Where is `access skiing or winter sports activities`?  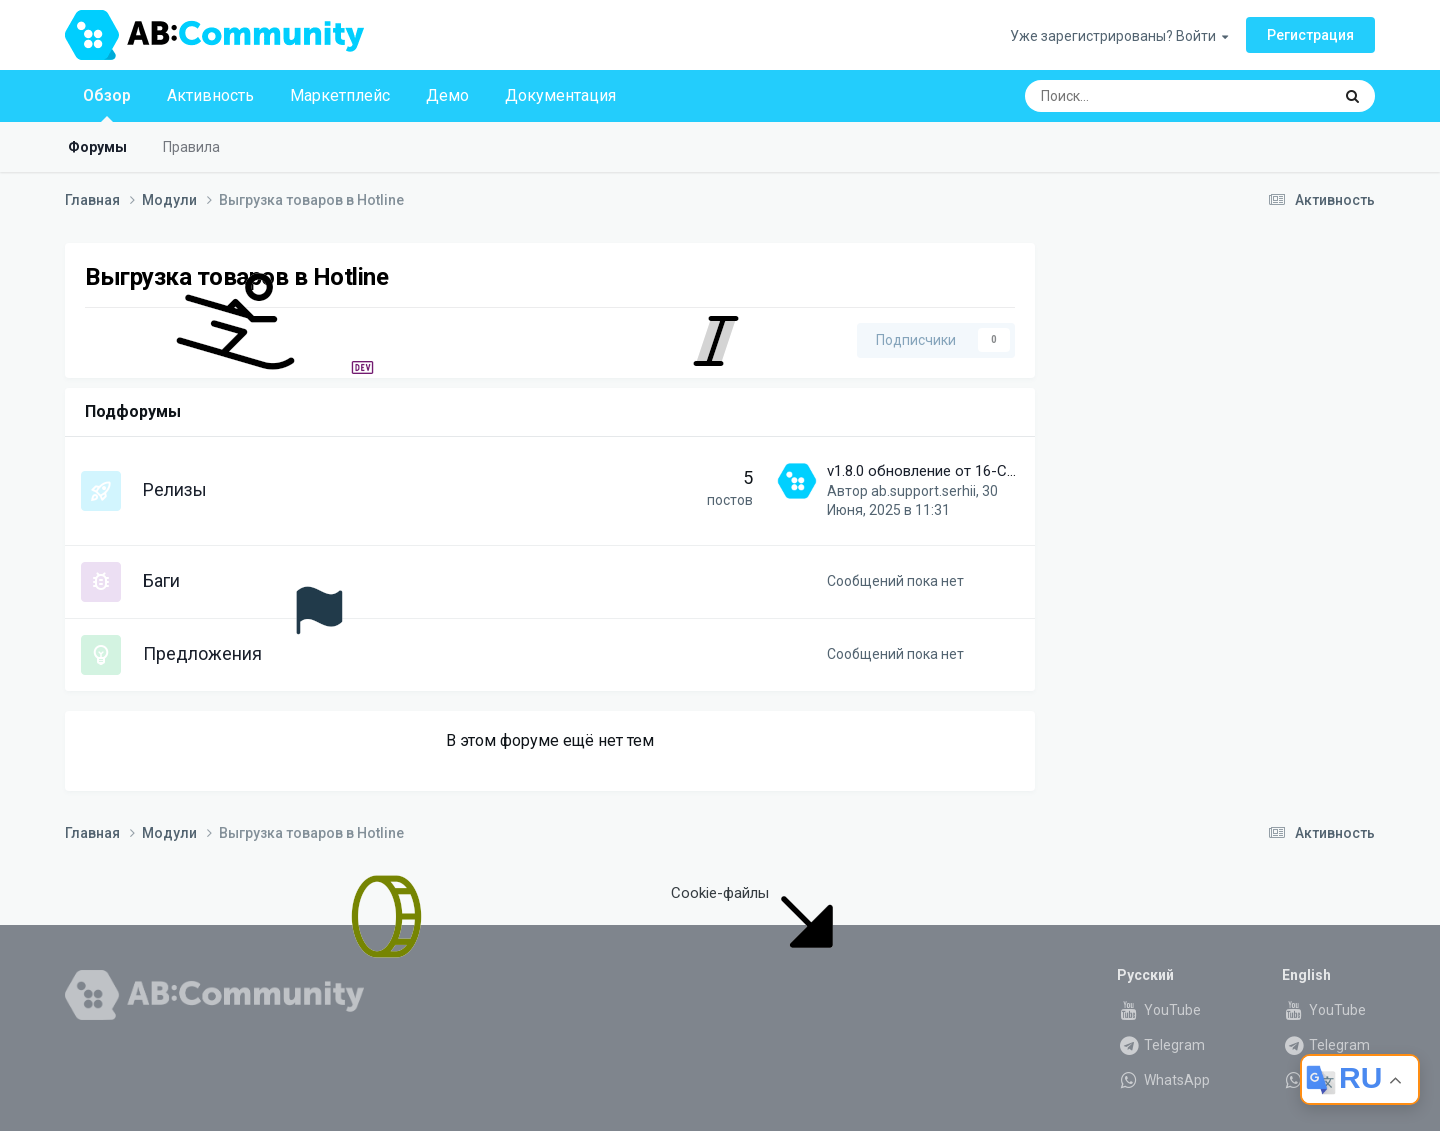
access skiing or winter sports activities is located at coordinates (235, 323).